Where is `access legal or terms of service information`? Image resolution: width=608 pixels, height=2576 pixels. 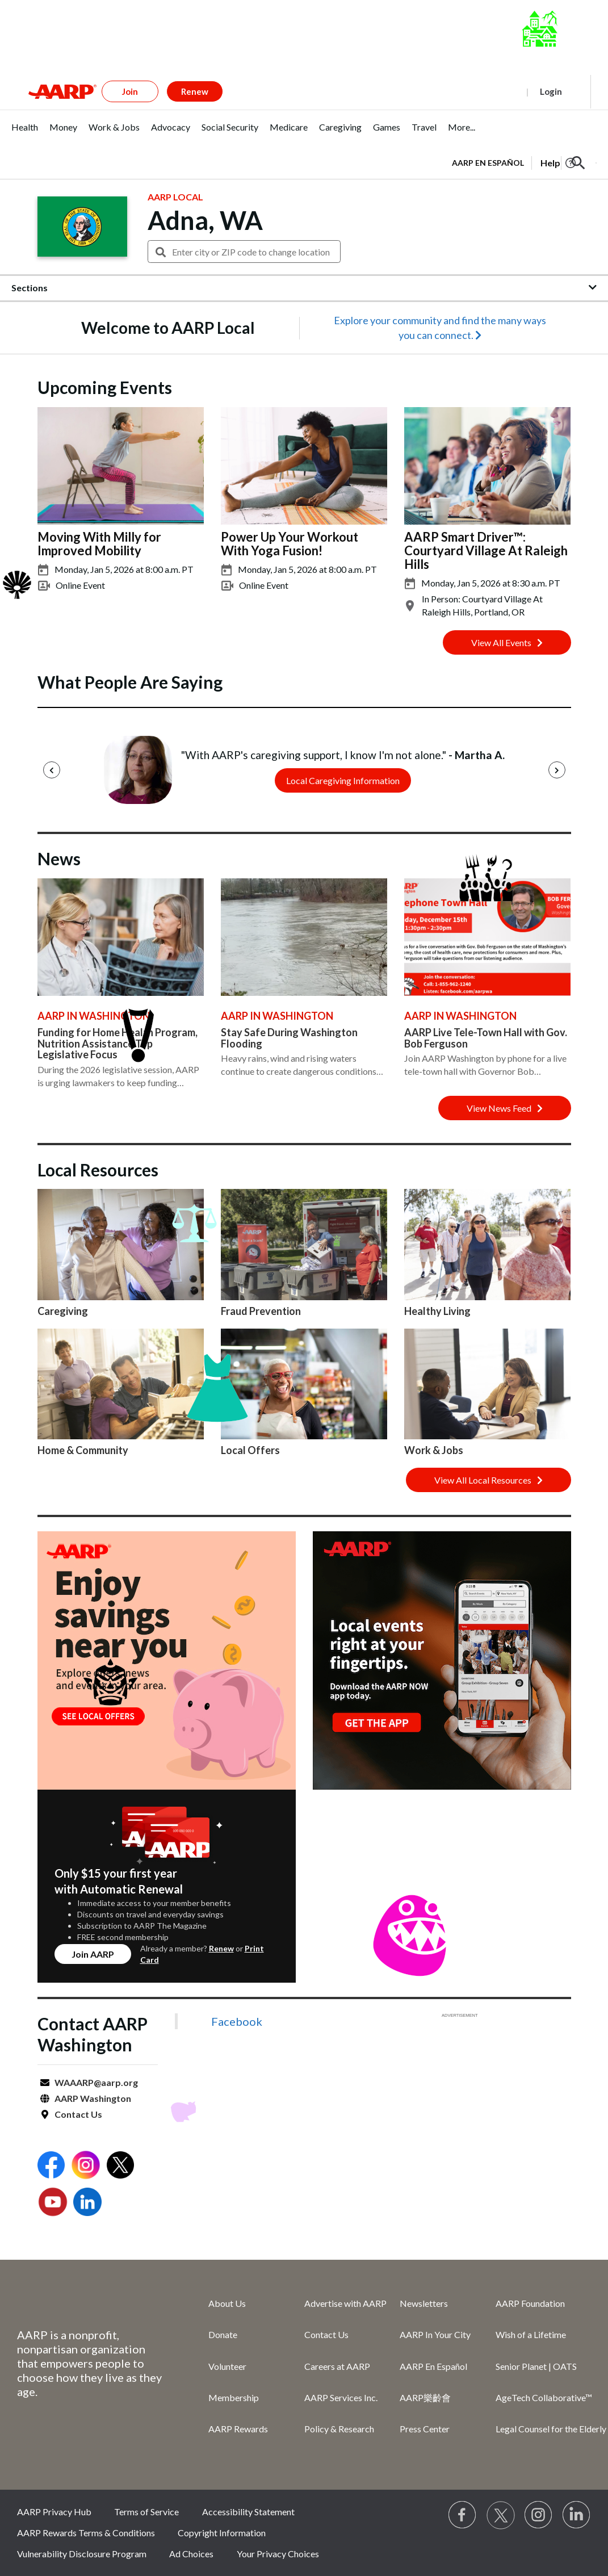 access legal or terms of service information is located at coordinates (194, 1222).